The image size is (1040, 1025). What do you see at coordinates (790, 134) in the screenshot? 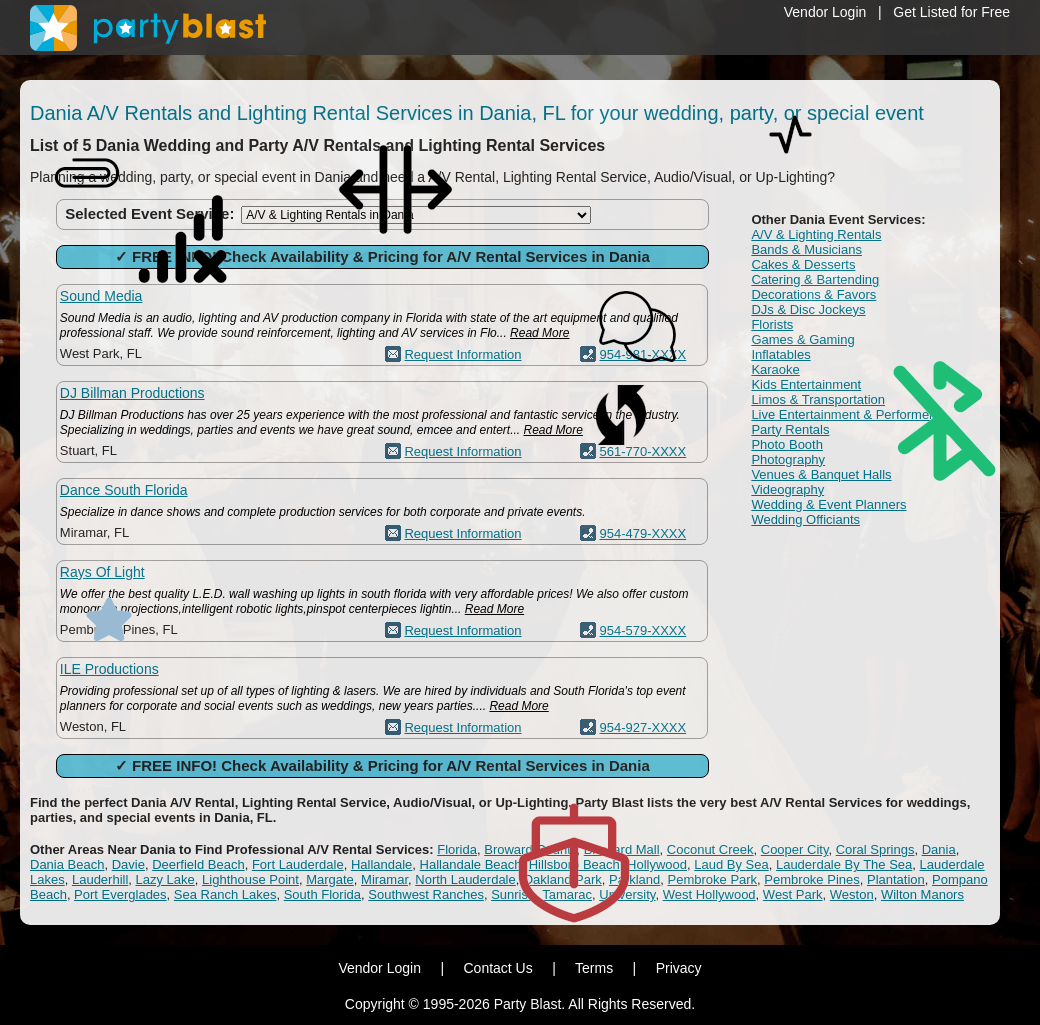
I see `view activity or health metrics` at bounding box center [790, 134].